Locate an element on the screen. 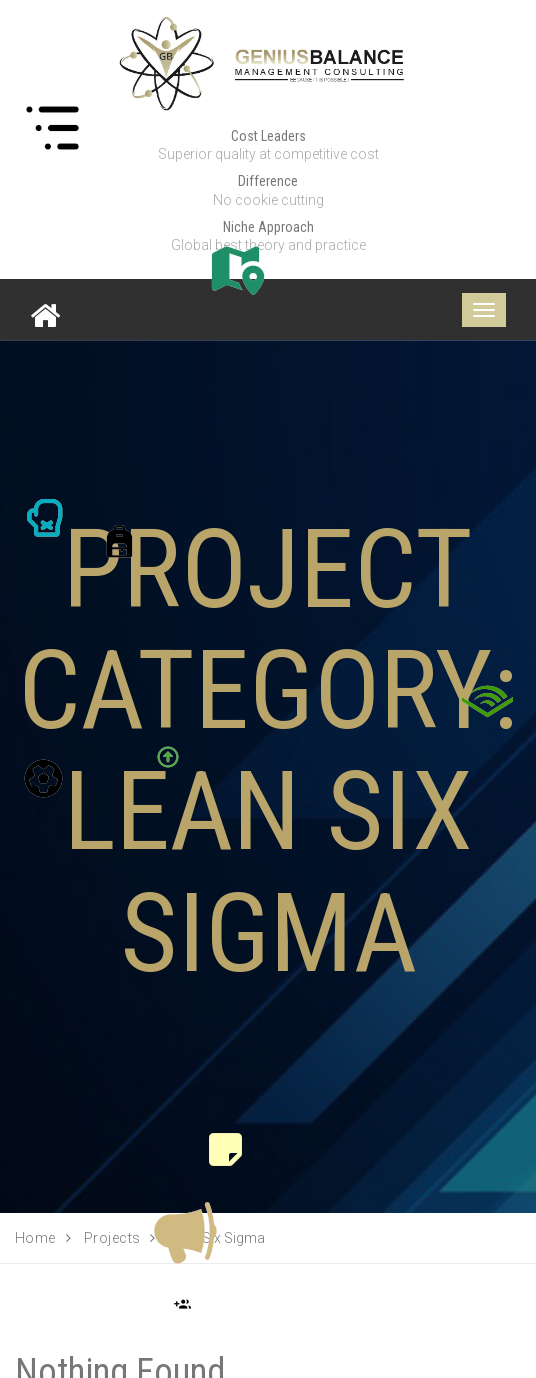 The width and height of the screenshot is (536, 1378). view hierarchical list or tree structure is located at coordinates (51, 128).